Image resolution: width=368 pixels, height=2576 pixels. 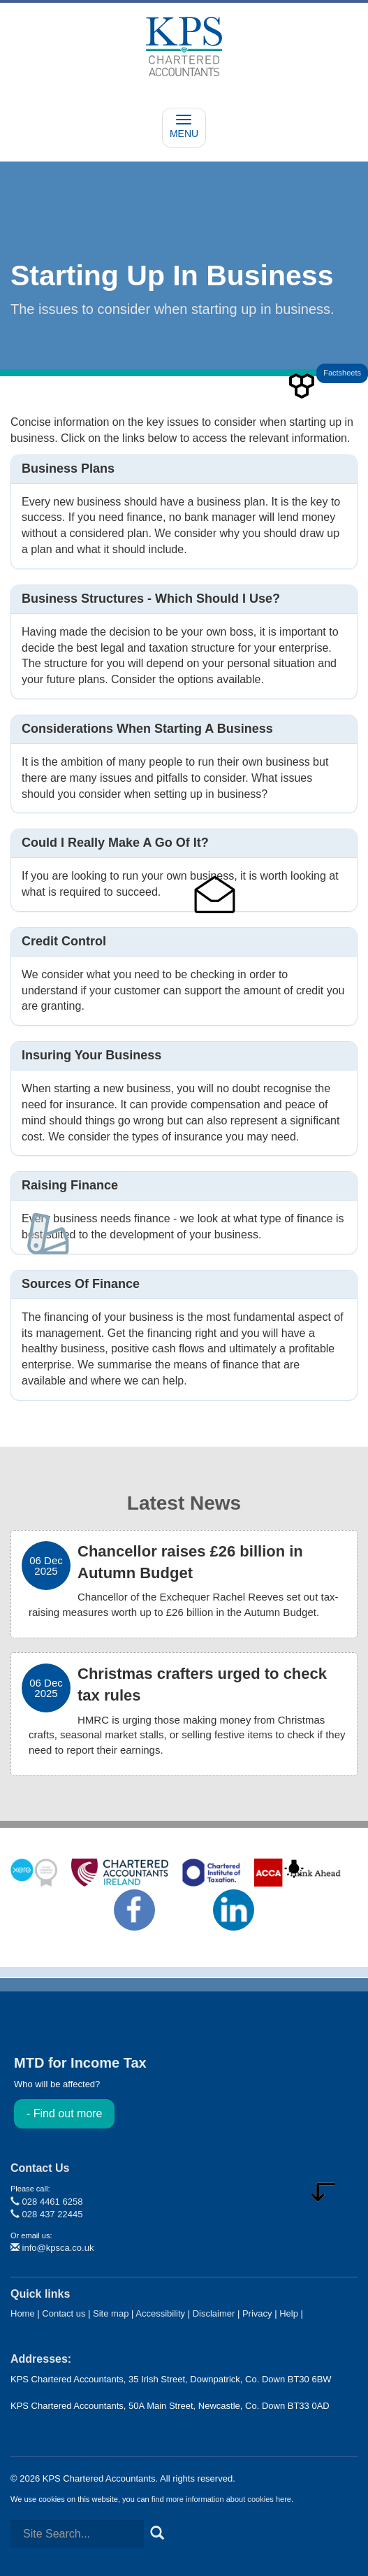 What do you see at coordinates (46, 1235) in the screenshot?
I see `access color palette or theme options` at bounding box center [46, 1235].